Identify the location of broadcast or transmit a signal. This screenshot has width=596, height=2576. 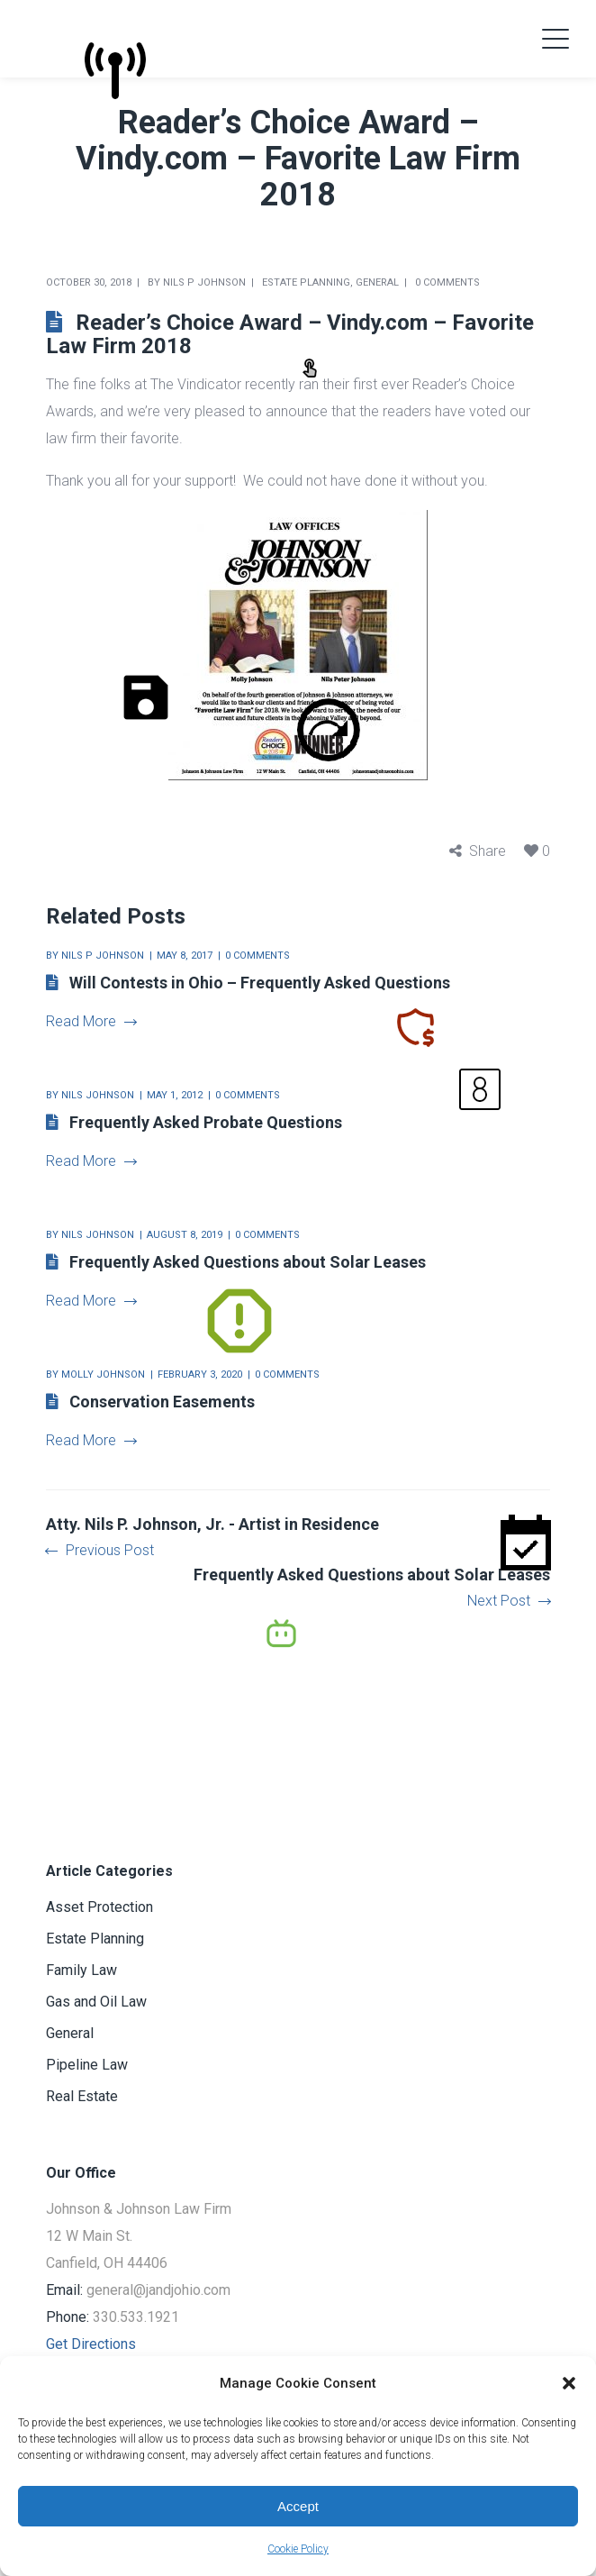
(115, 70).